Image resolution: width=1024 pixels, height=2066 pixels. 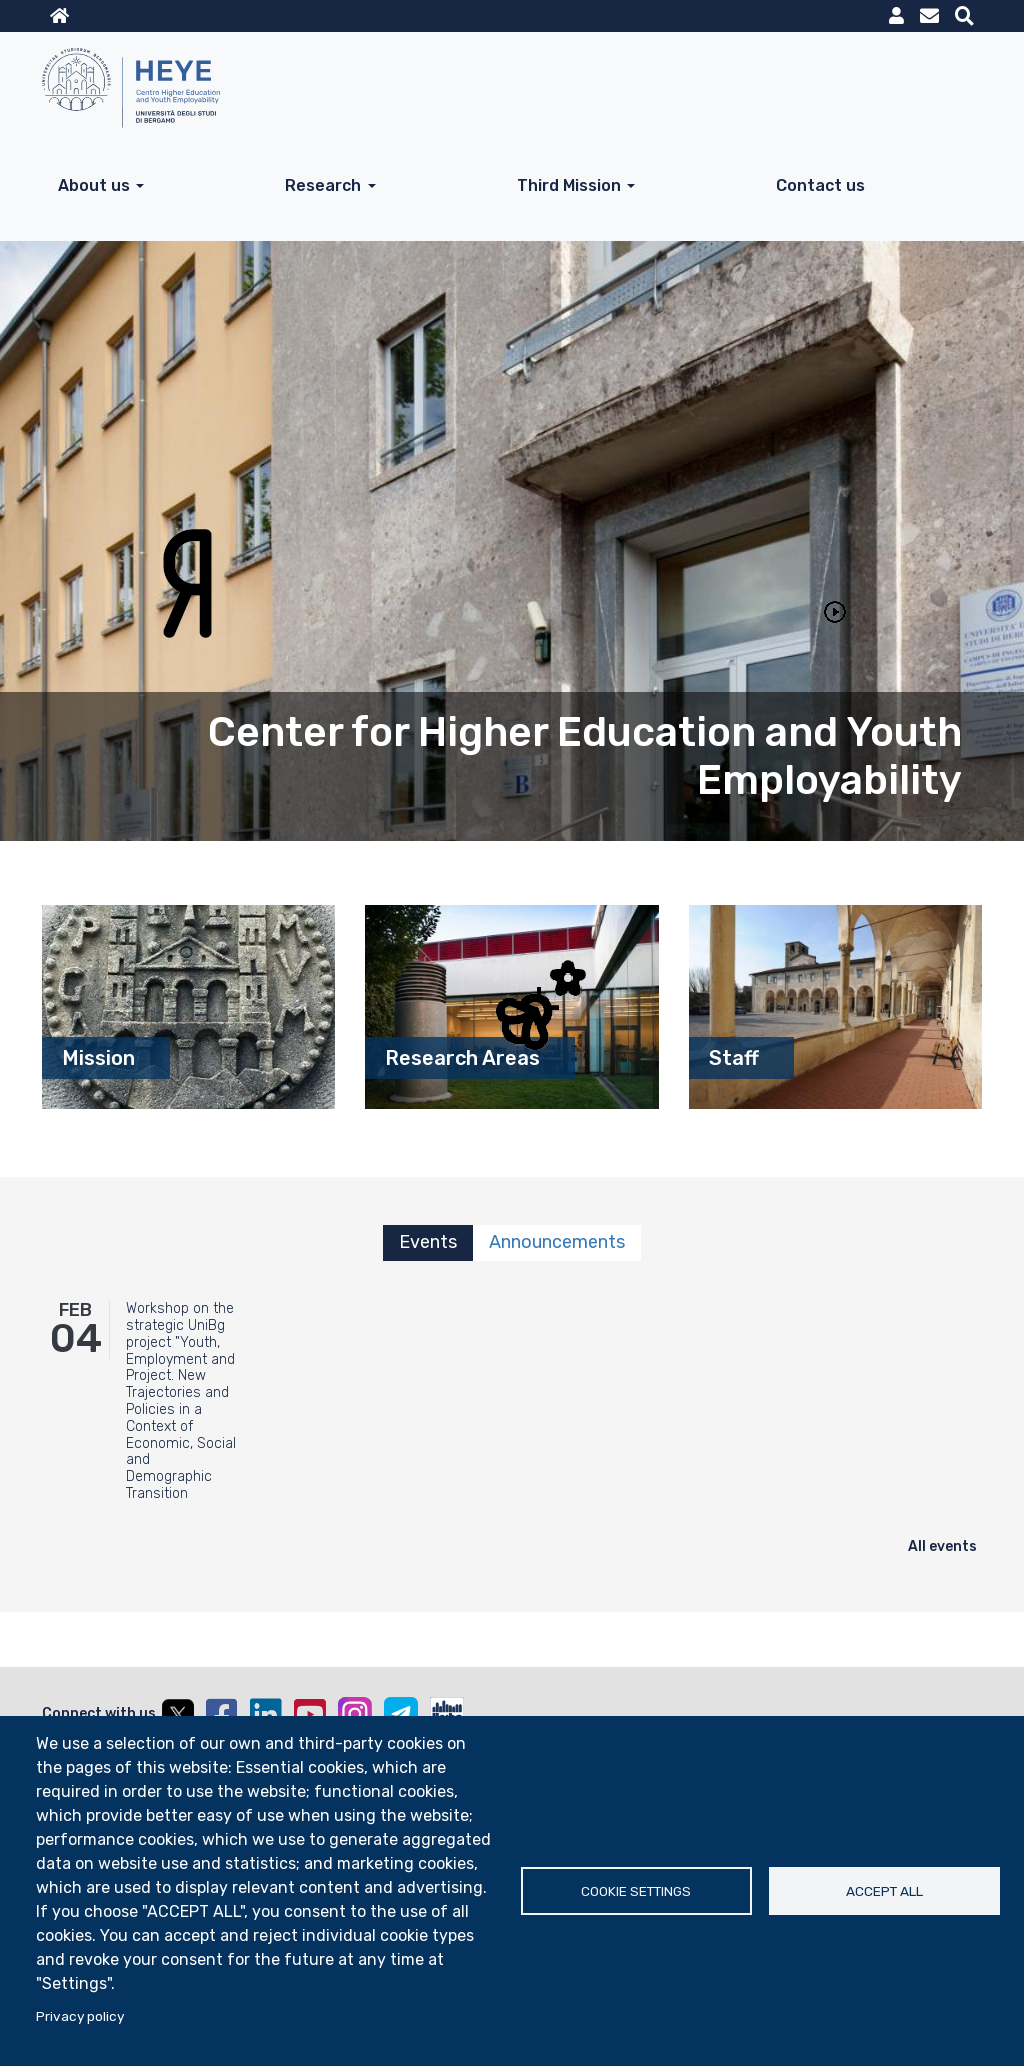 What do you see at coordinates (835, 612) in the screenshot?
I see `play video or audio content` at bounding box center [835, 612].